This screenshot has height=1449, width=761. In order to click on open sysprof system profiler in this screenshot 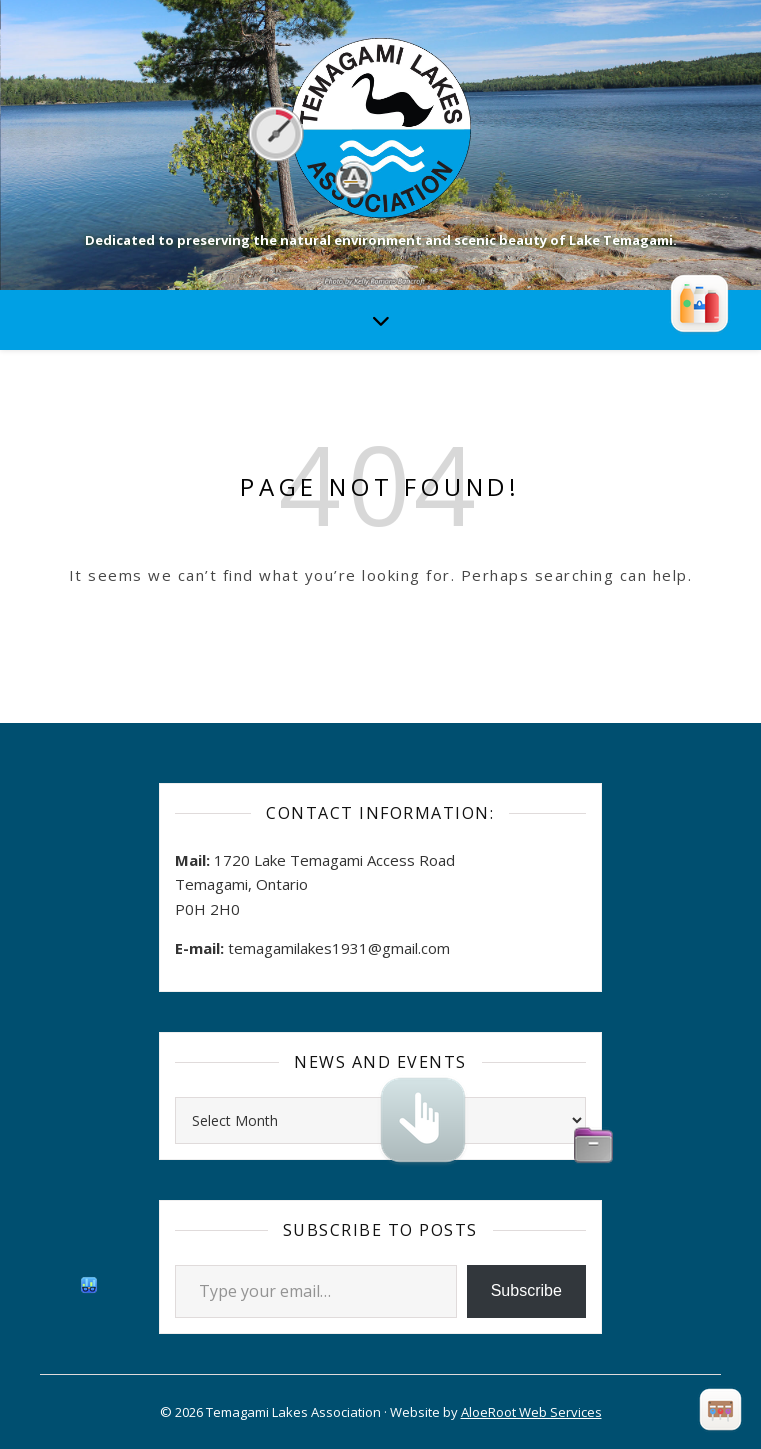, I will do `click(276, 134)`.